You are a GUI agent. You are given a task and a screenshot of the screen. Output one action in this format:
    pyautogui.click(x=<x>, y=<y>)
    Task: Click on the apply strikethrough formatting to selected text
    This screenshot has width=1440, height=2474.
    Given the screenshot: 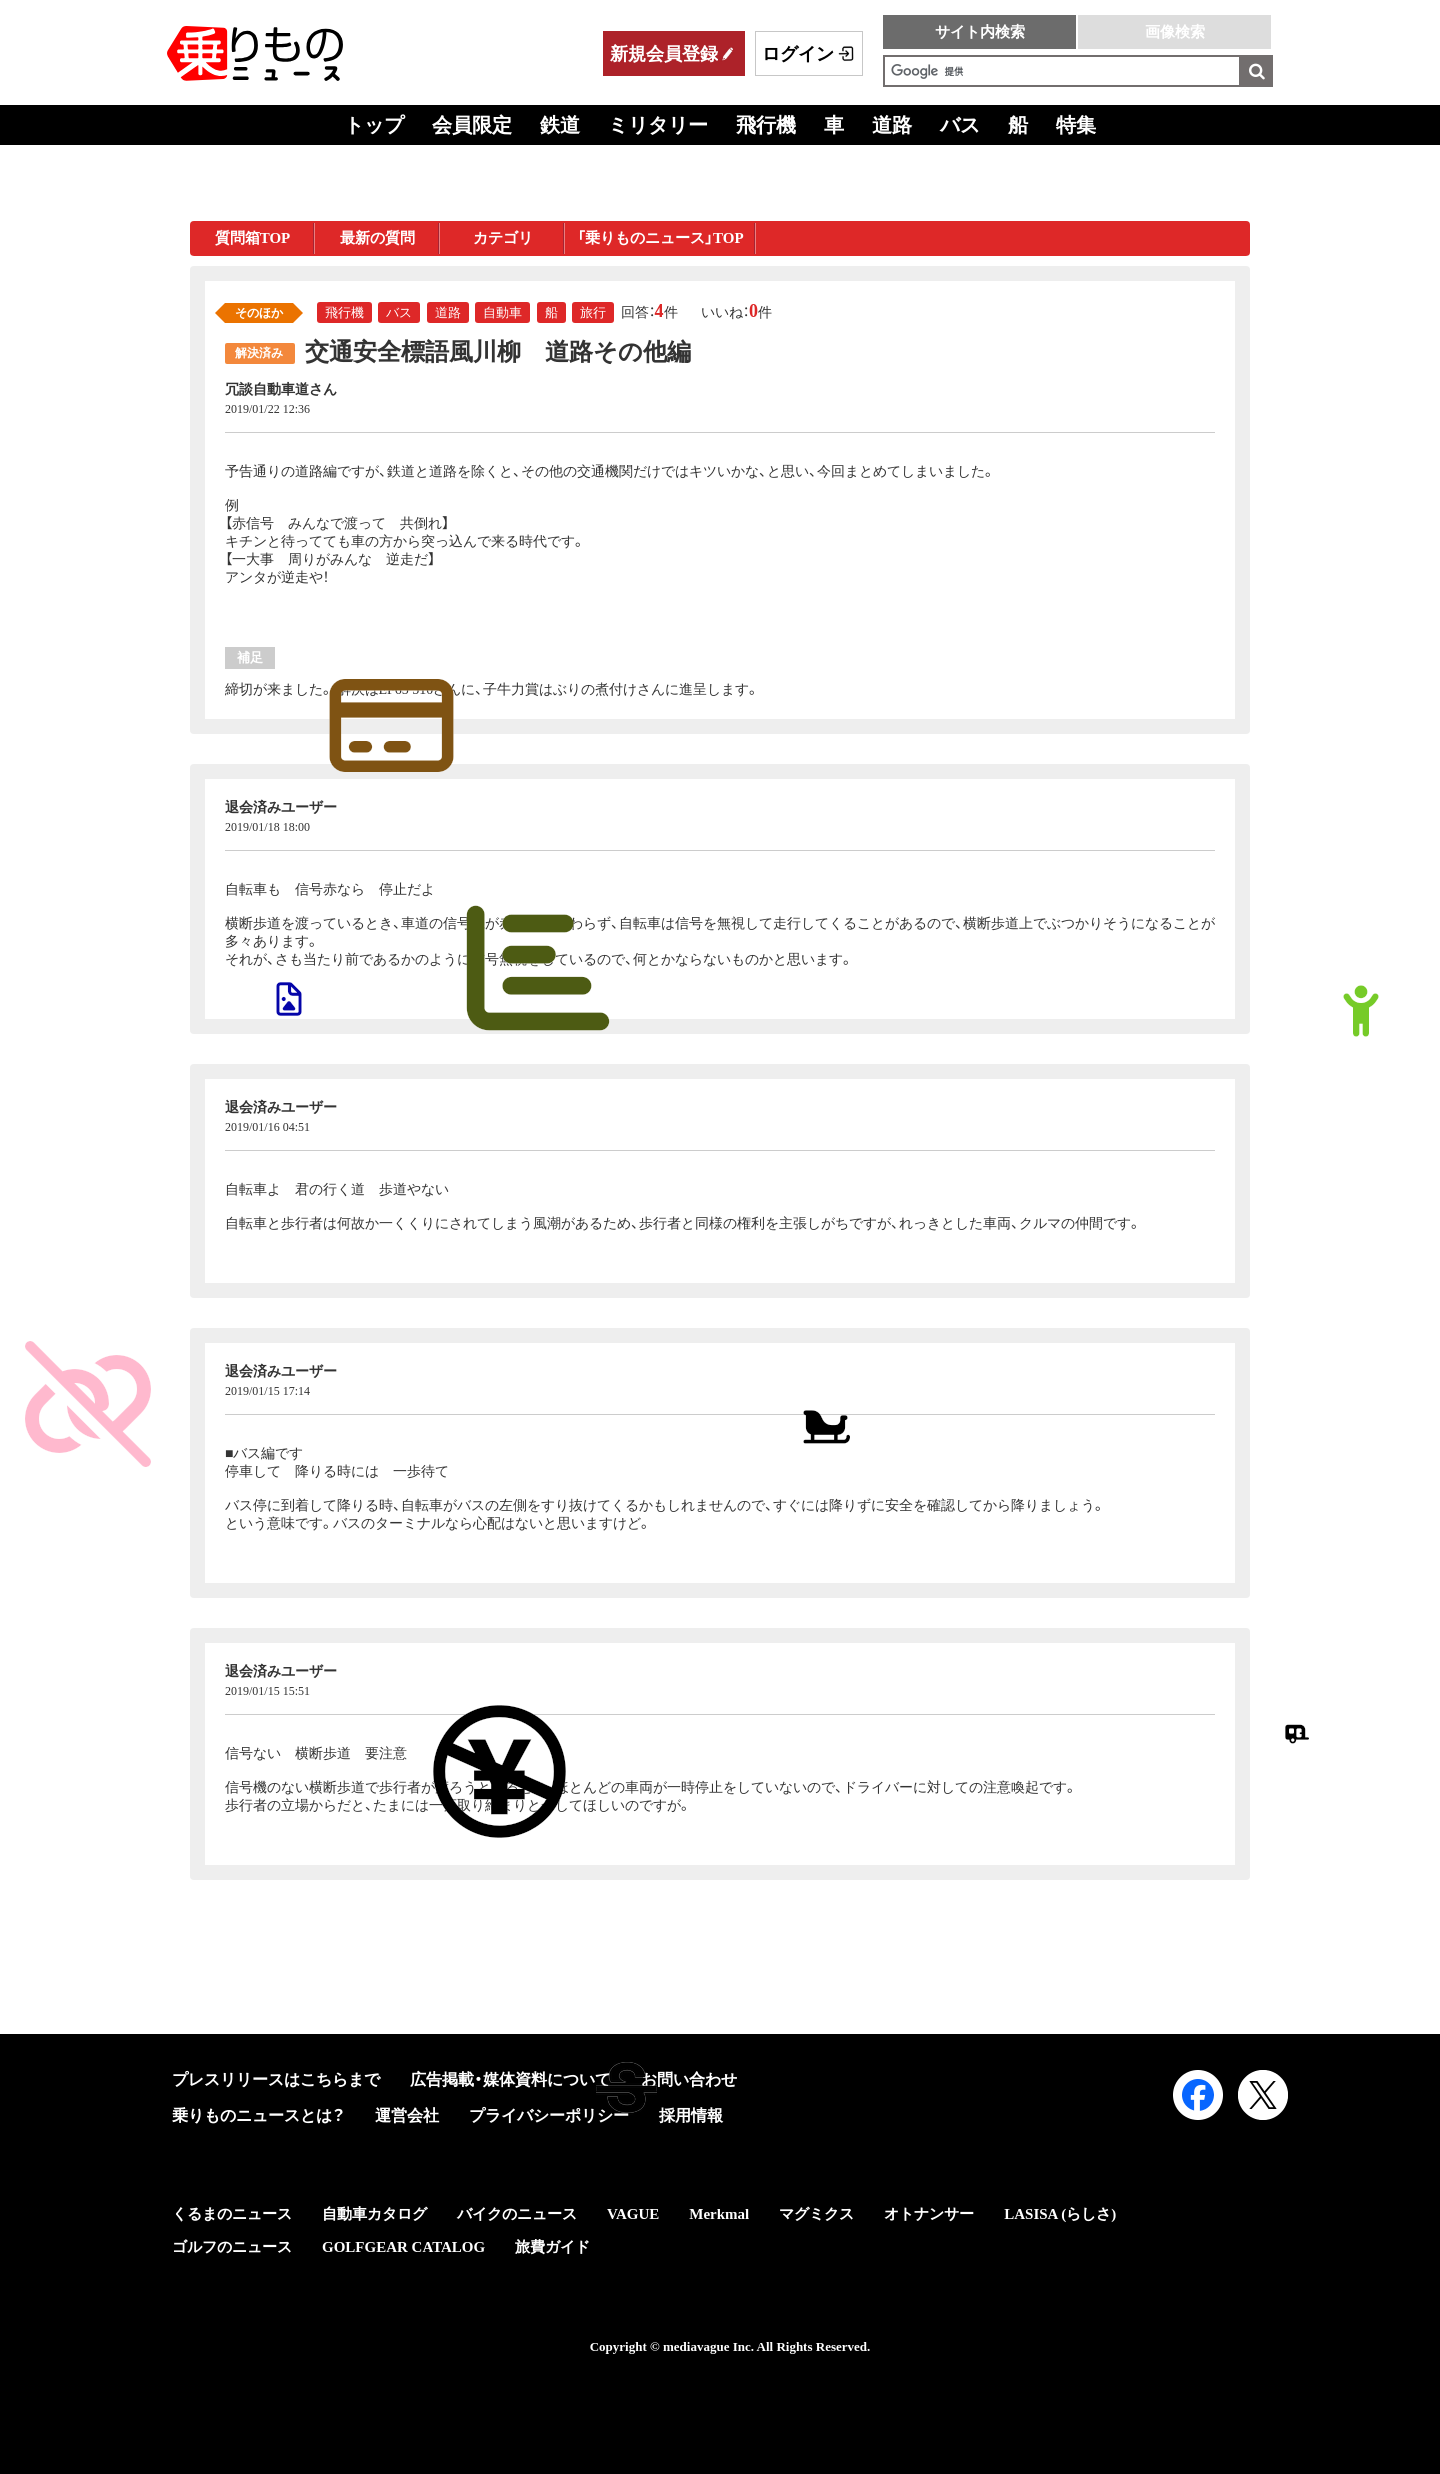 What is the action you would take?
    pyautogui.click(x=626, y=2092)
    